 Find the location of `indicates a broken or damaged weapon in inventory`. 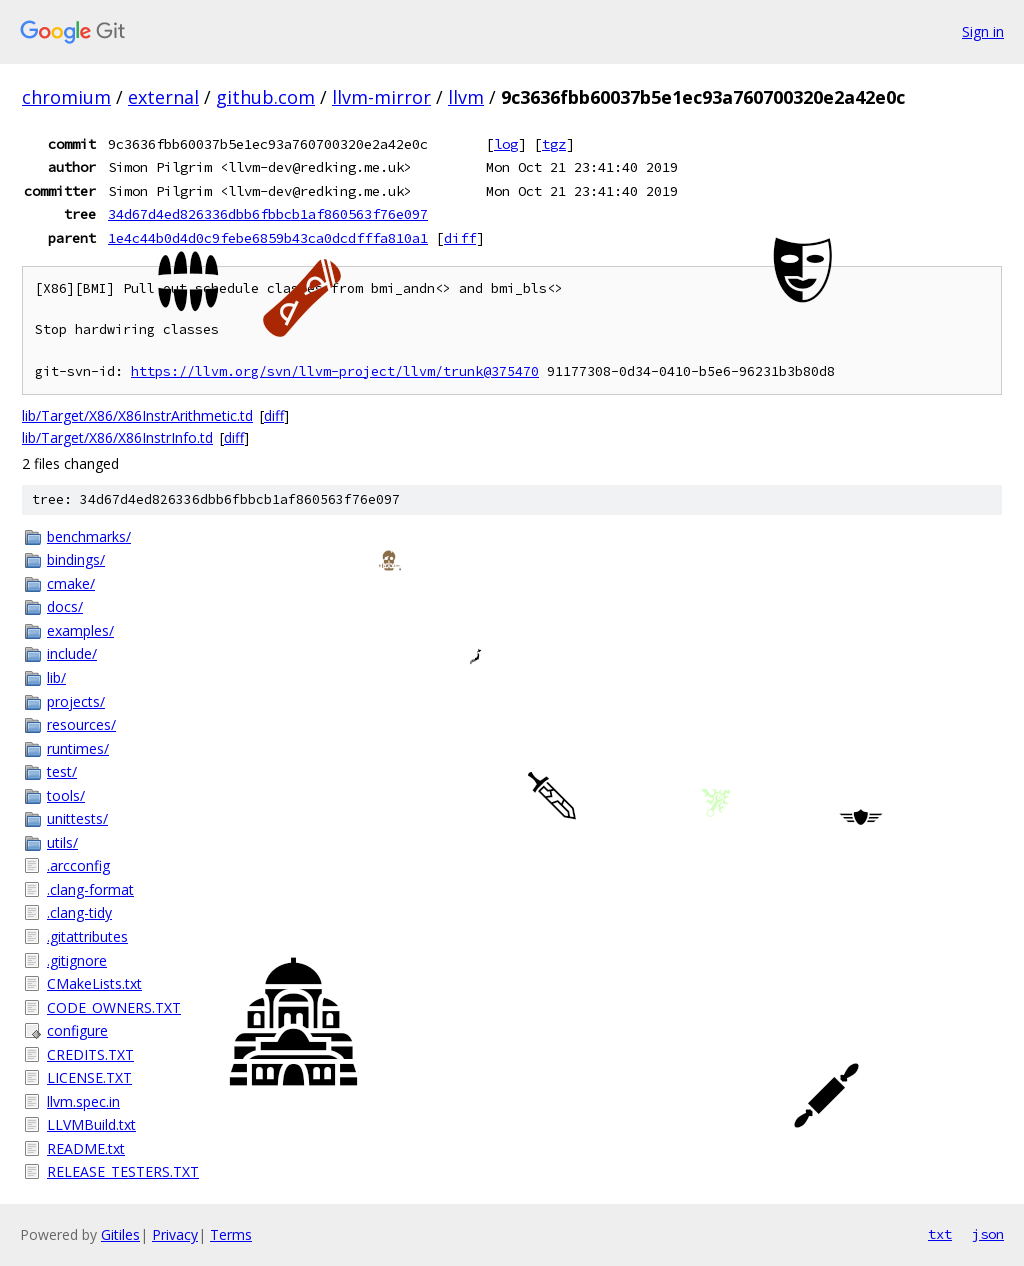

indicates a broken or damaged weapon in inventory is located at coordinates (552, 796).